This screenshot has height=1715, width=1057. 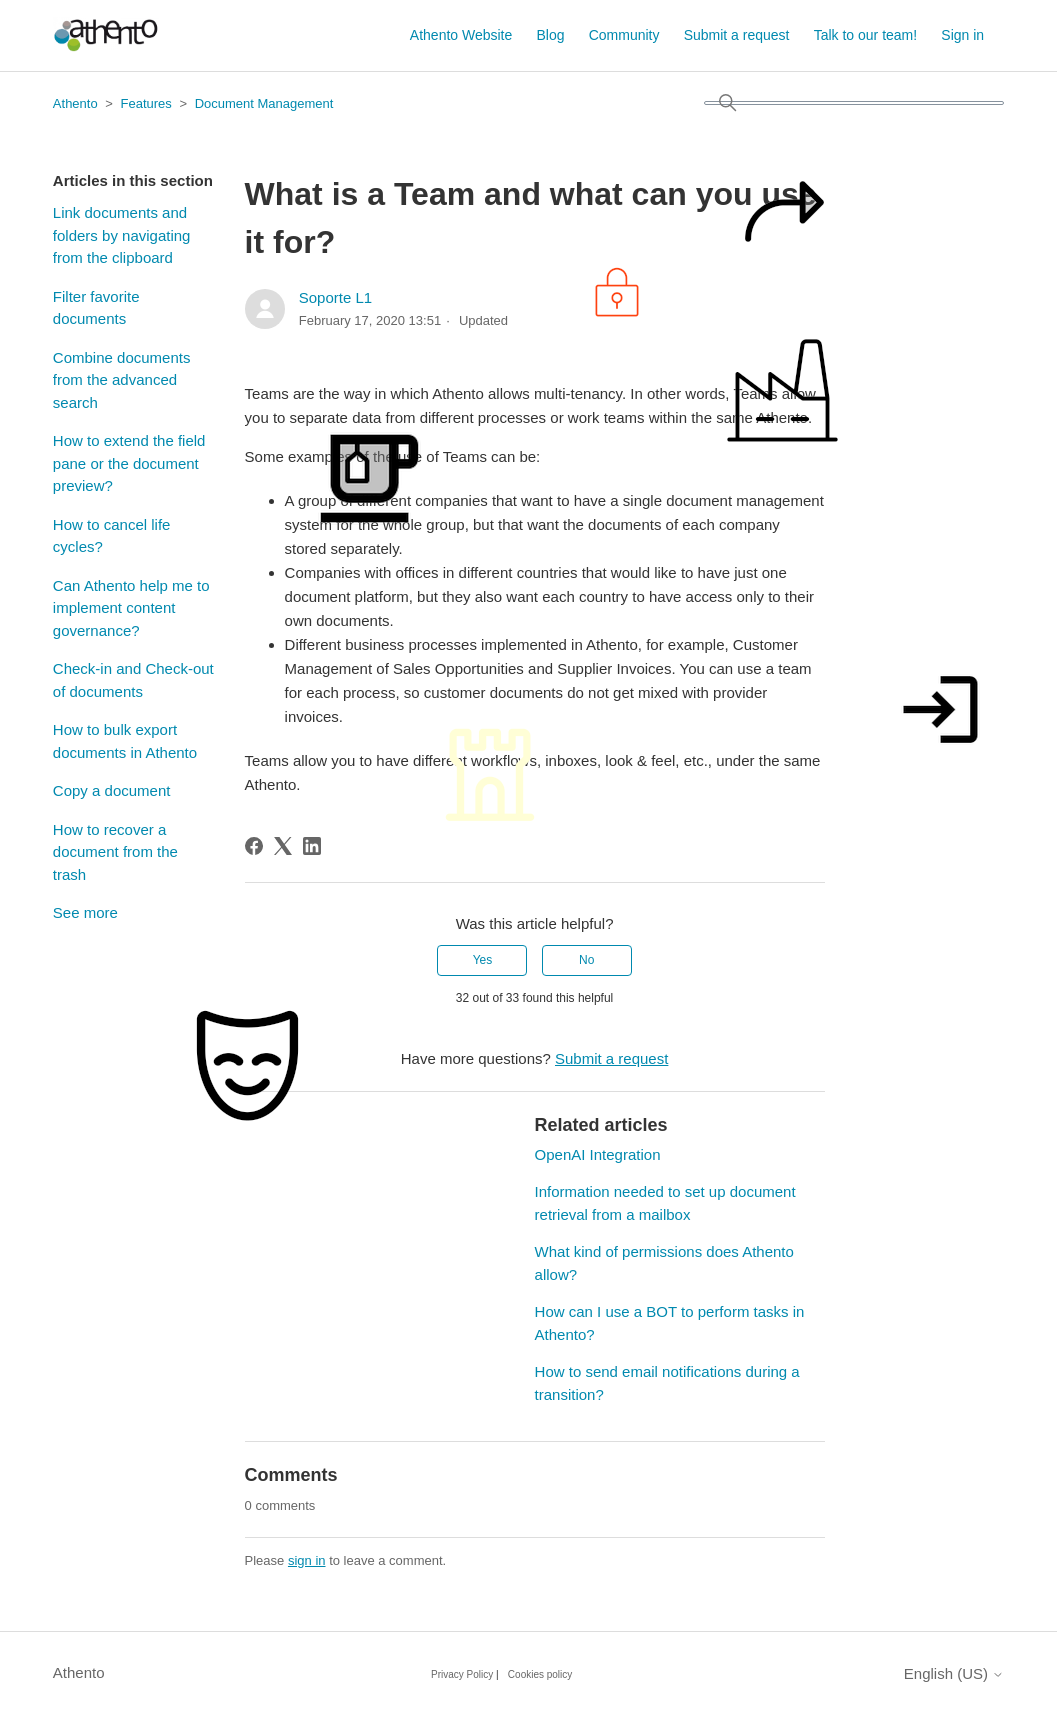 What do you see at coordinates (617, 295) in the screenshot?
I see `access security or privacy settings` at bounding box center [617, 295].